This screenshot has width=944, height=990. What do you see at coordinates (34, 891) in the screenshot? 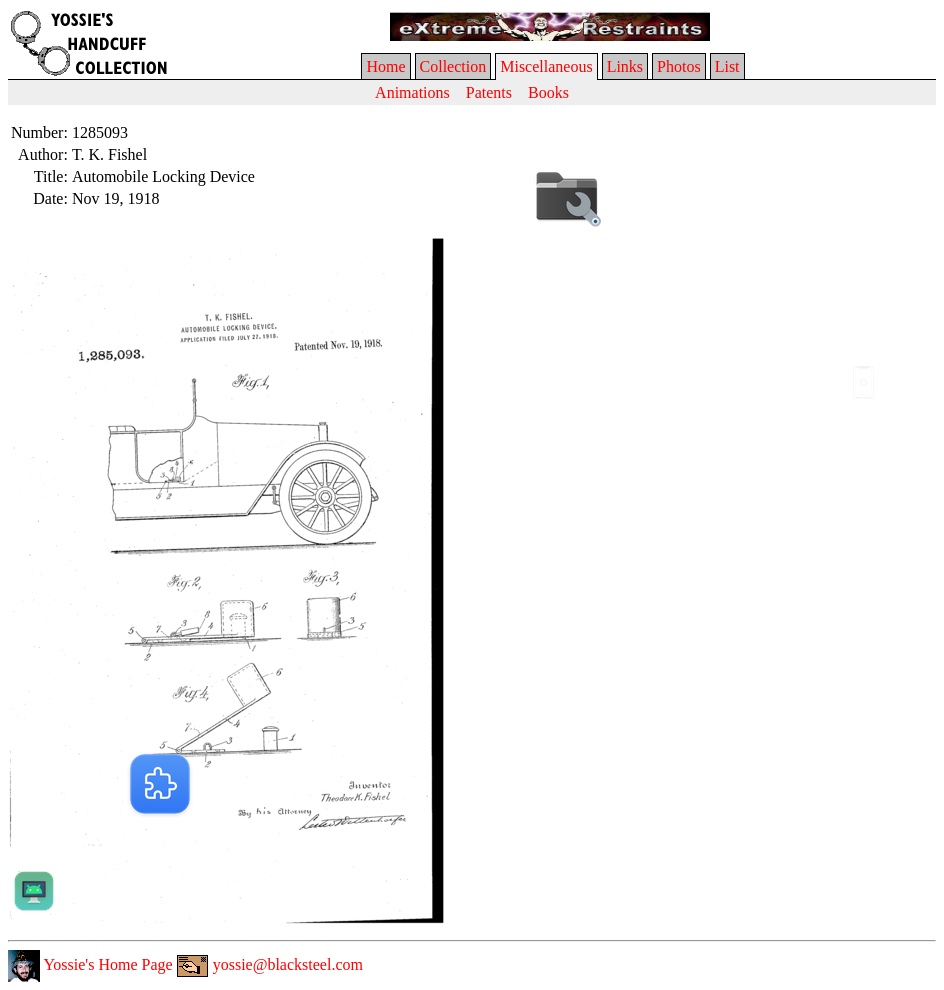
I see `launch qtscrcpy to mirror android device to desktop` at bounding box center [34, 891].